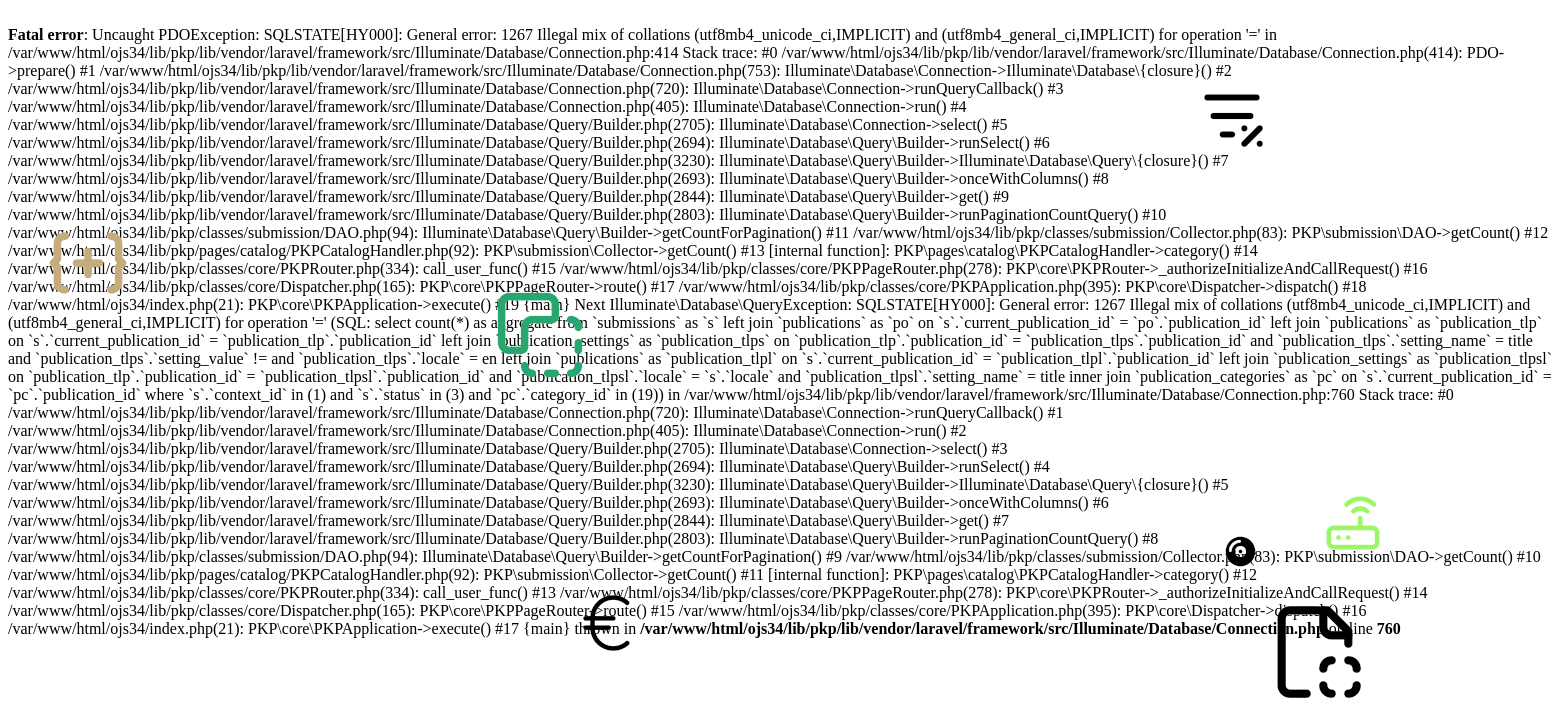 The height and width of the screenshot is (720, 1568). Describe the element at coordinates (1353, 523) in the screenshot. I see `access network or router settings` at that location.